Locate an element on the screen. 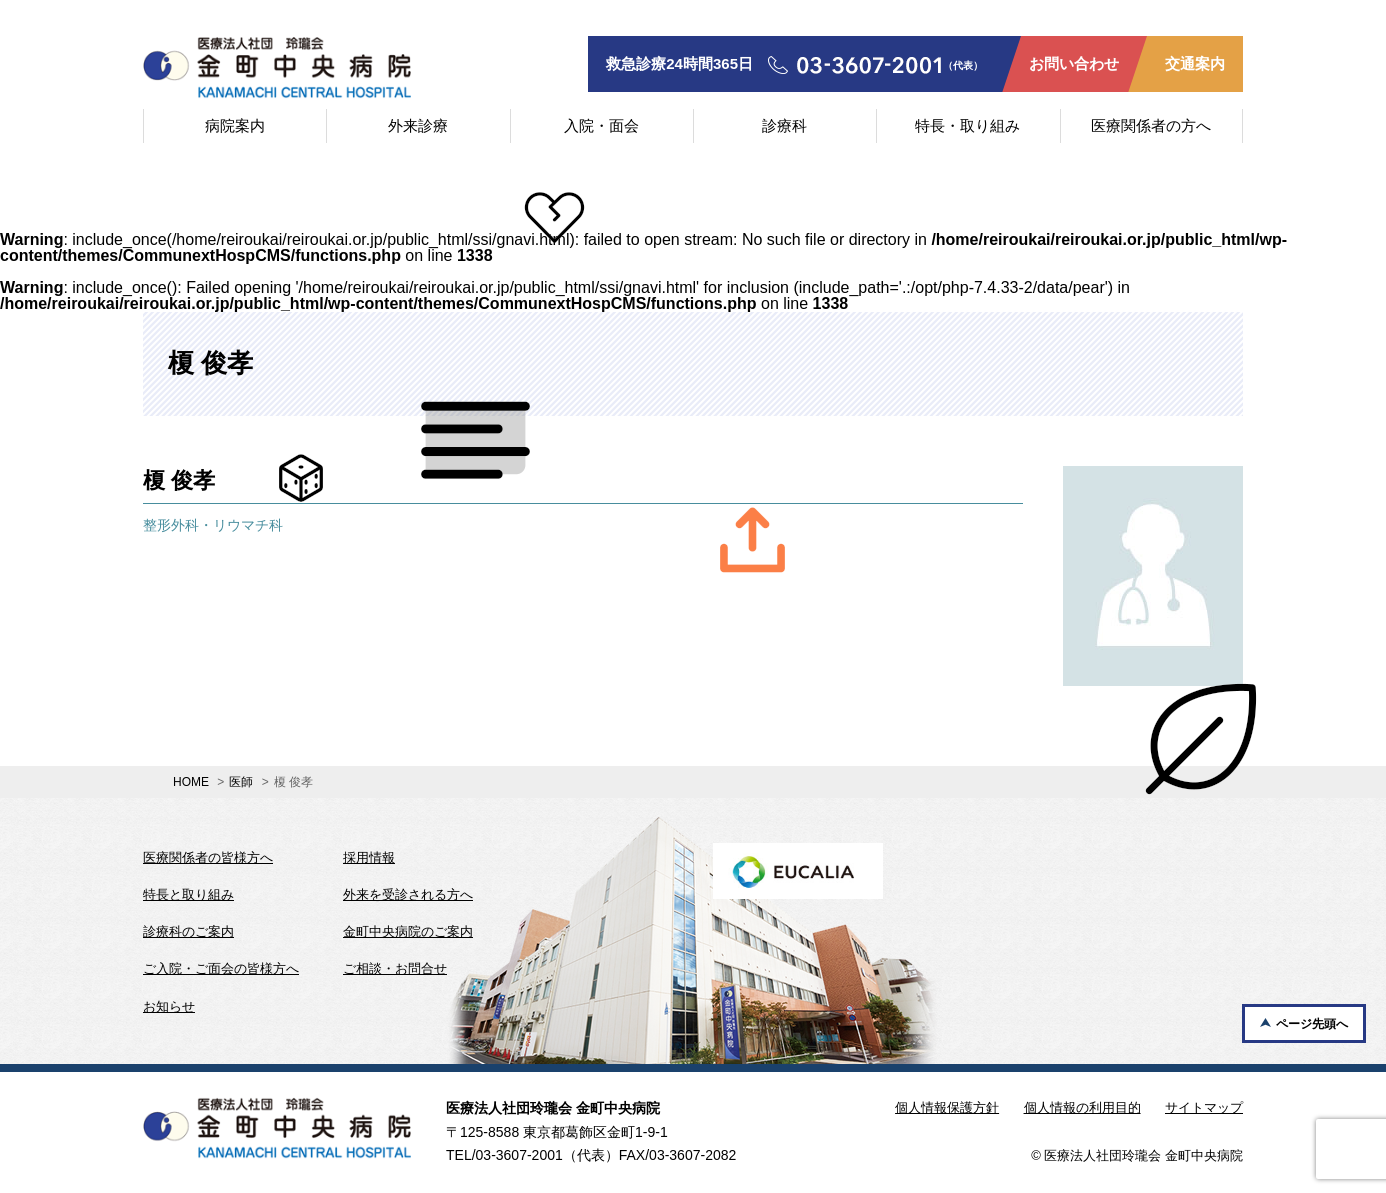 The image size is (1386, 1193). align text to the left is located at coordinates (475, 442).